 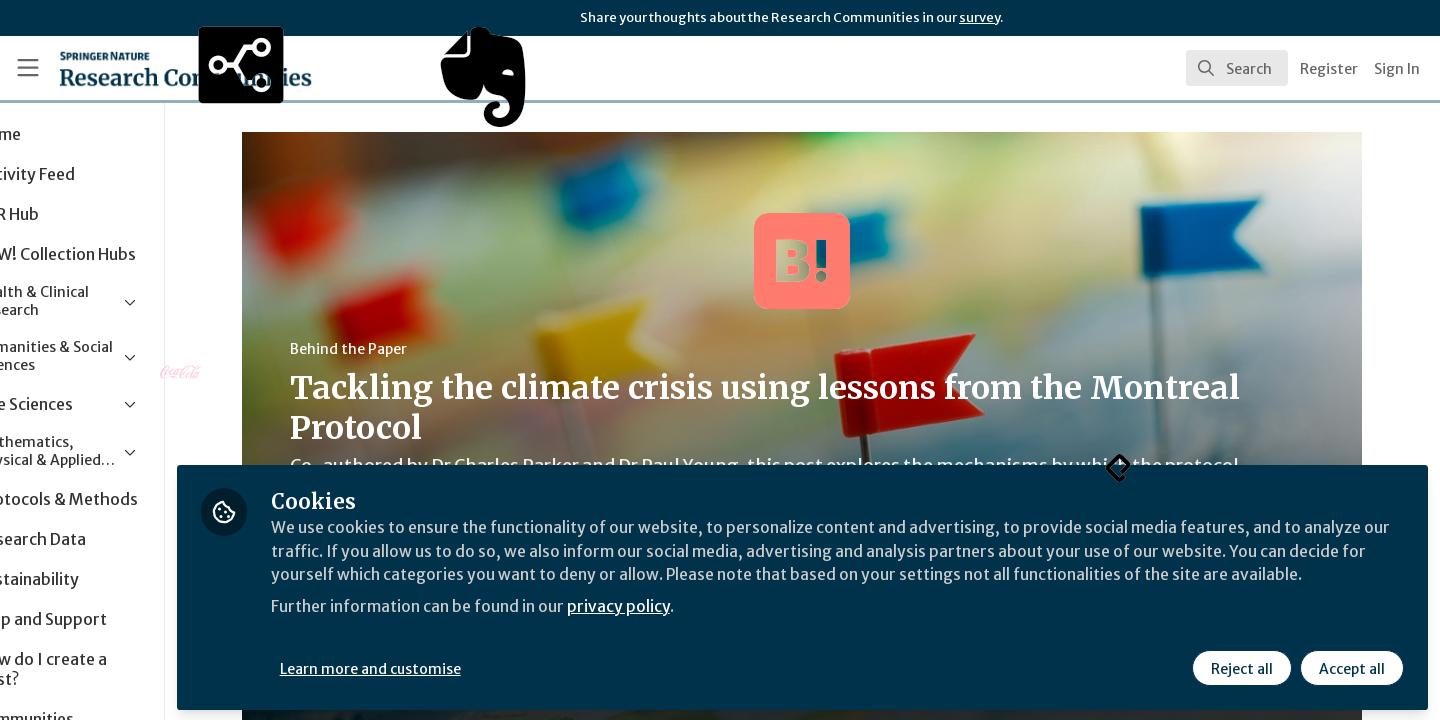 I want to click on open the Platzi learning platform, so click(x=1118, y=468).